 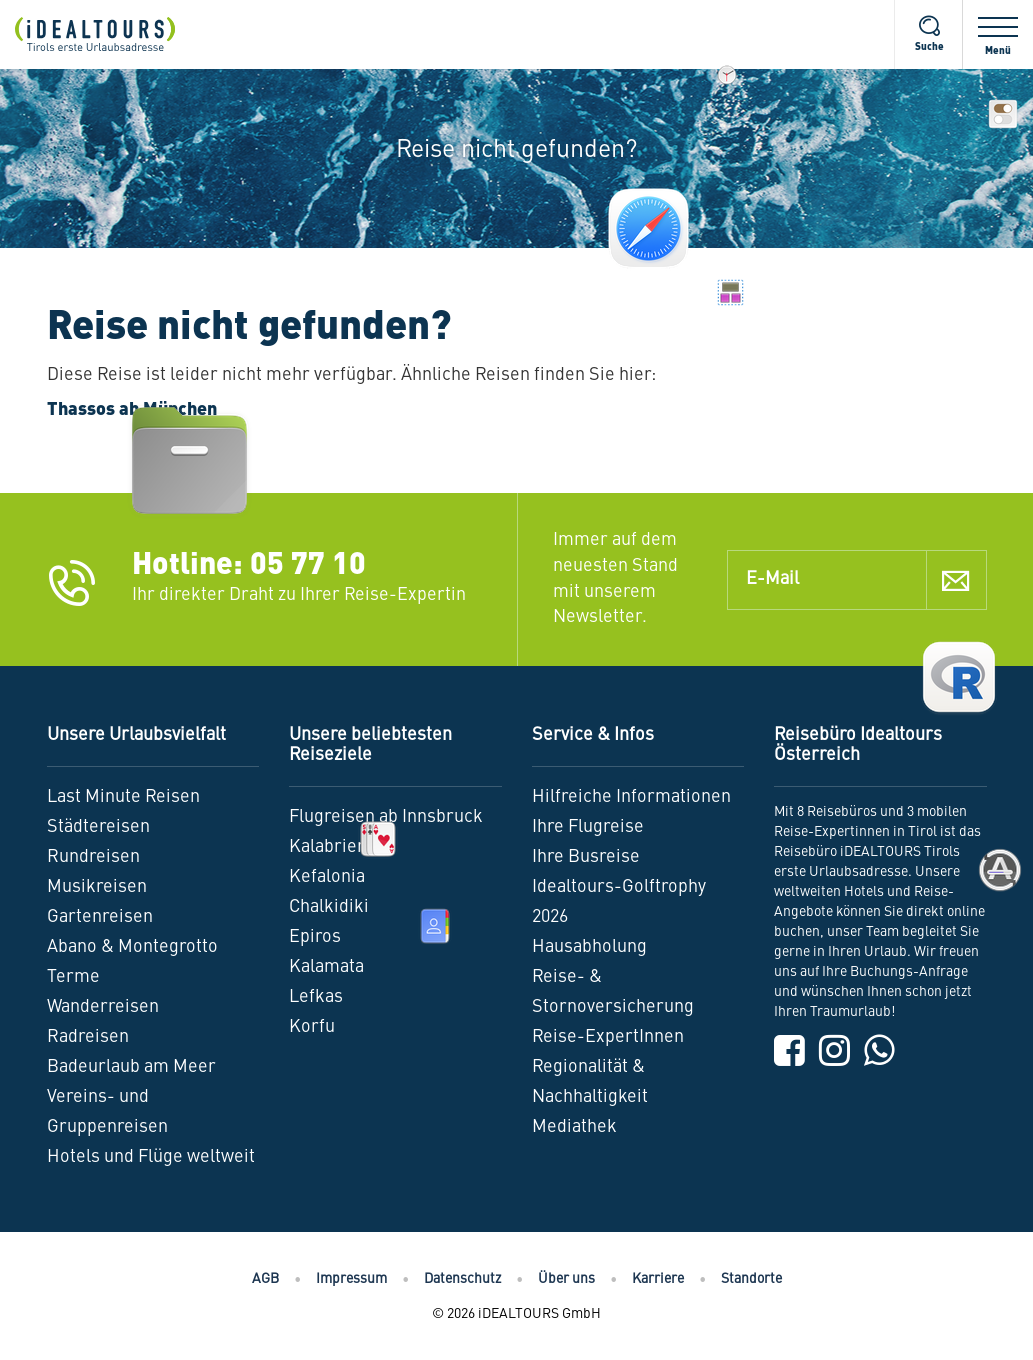 I want to click on open Safari web browser, so click(x=648, y=228).